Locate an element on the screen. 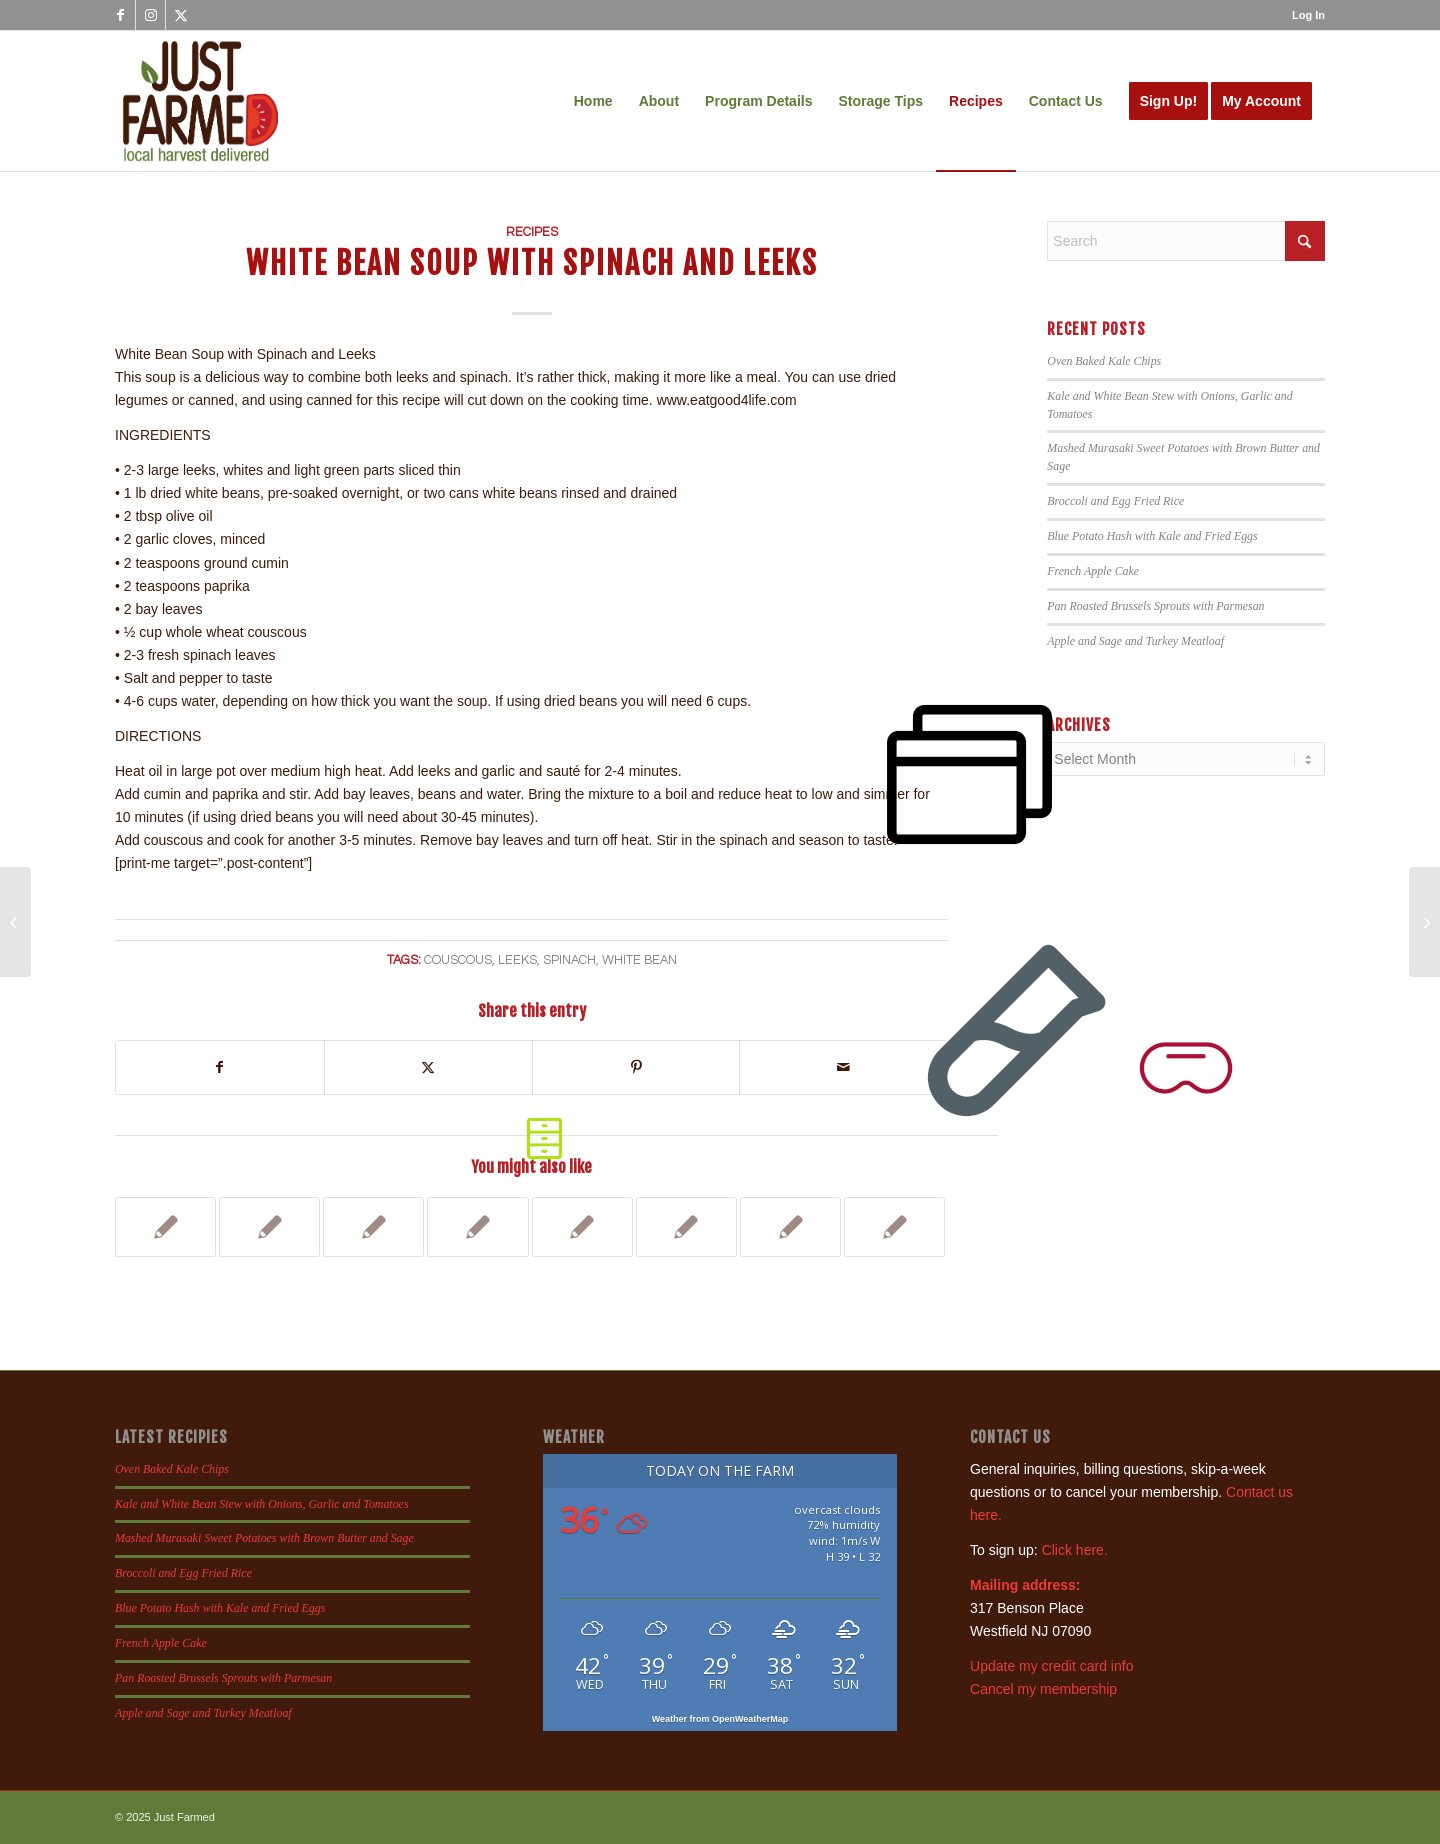 Image resolution: width=1440 pixels, height=1844 pixels. access lab or test results is located at coordinates (1013, 1030).